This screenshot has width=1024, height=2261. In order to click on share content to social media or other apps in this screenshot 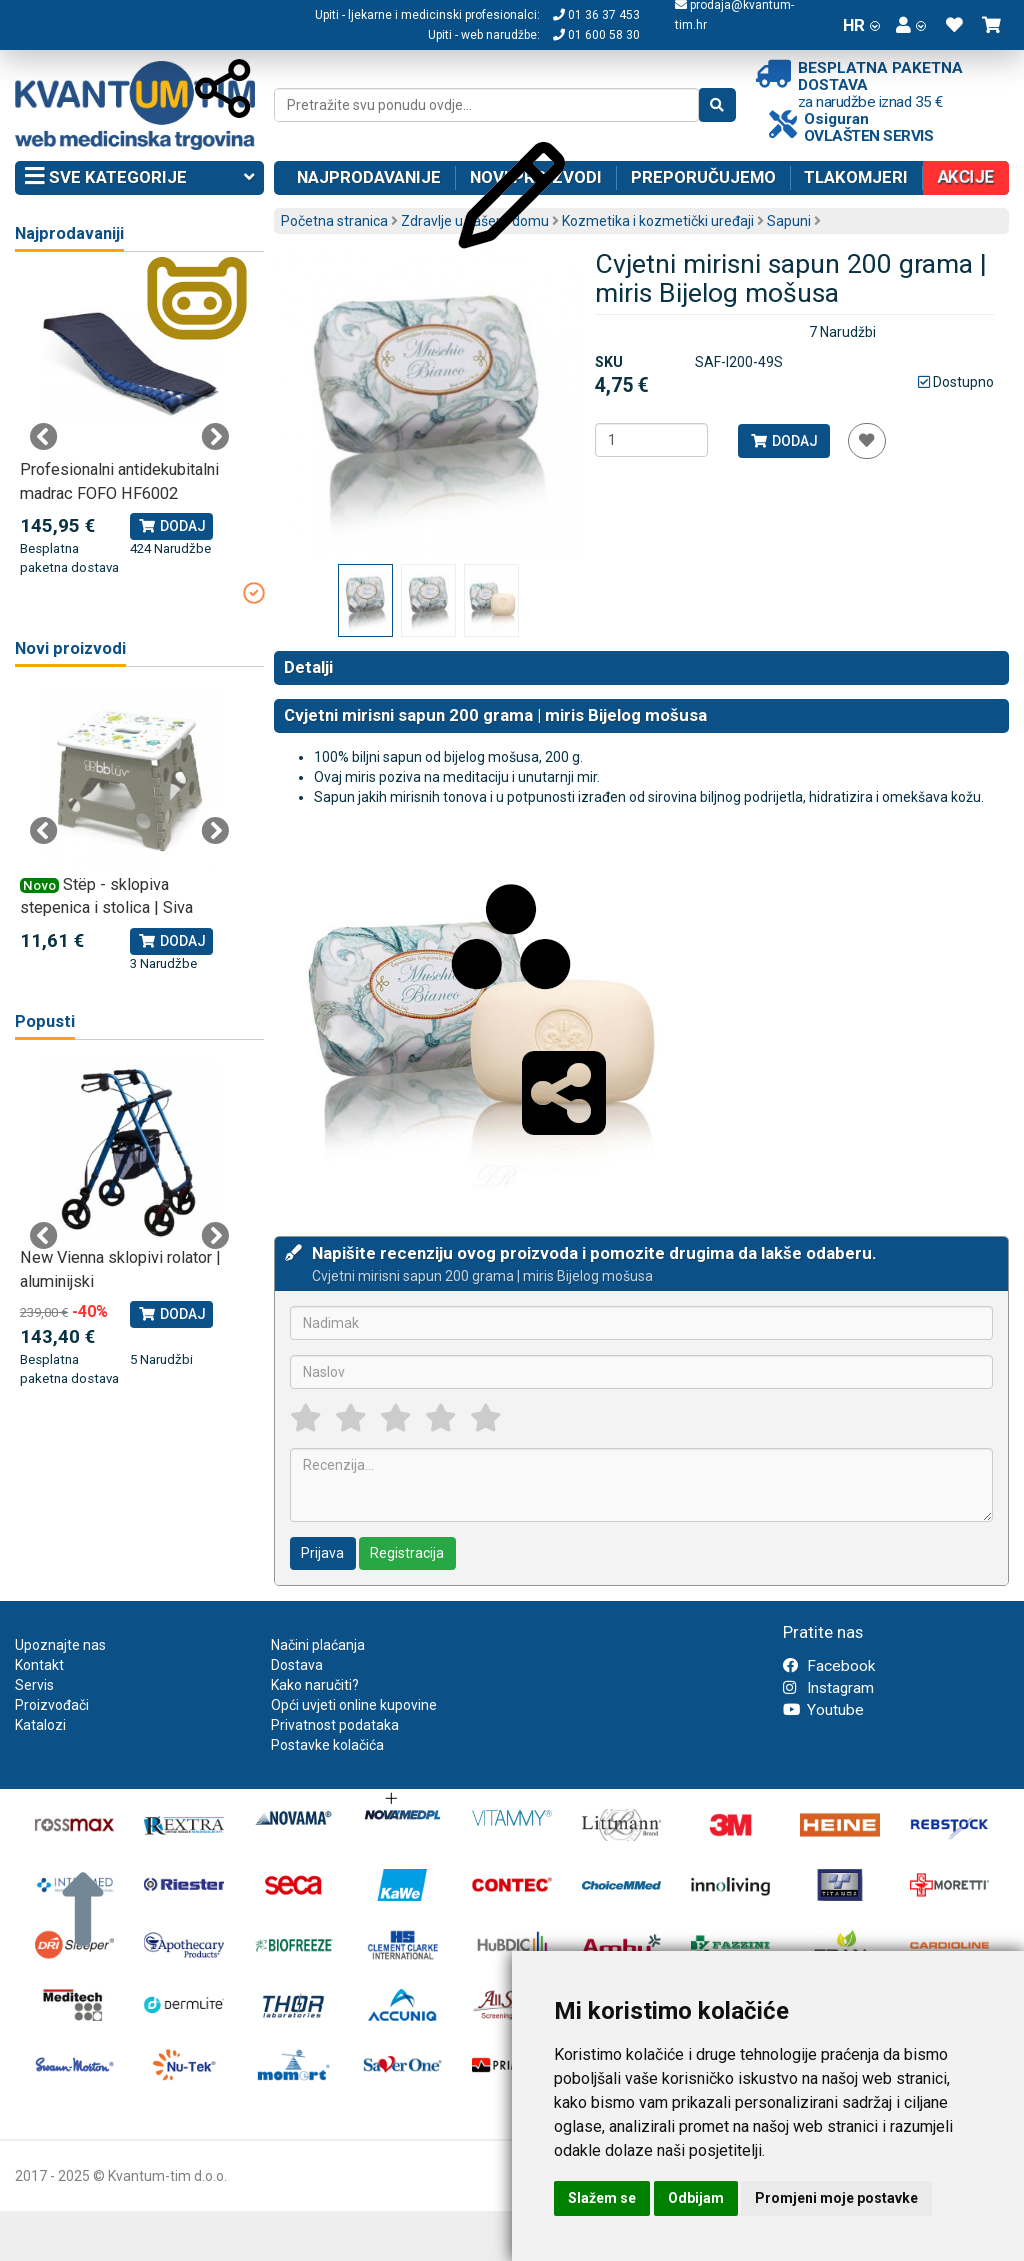, I will do `click(564, 1093)`.